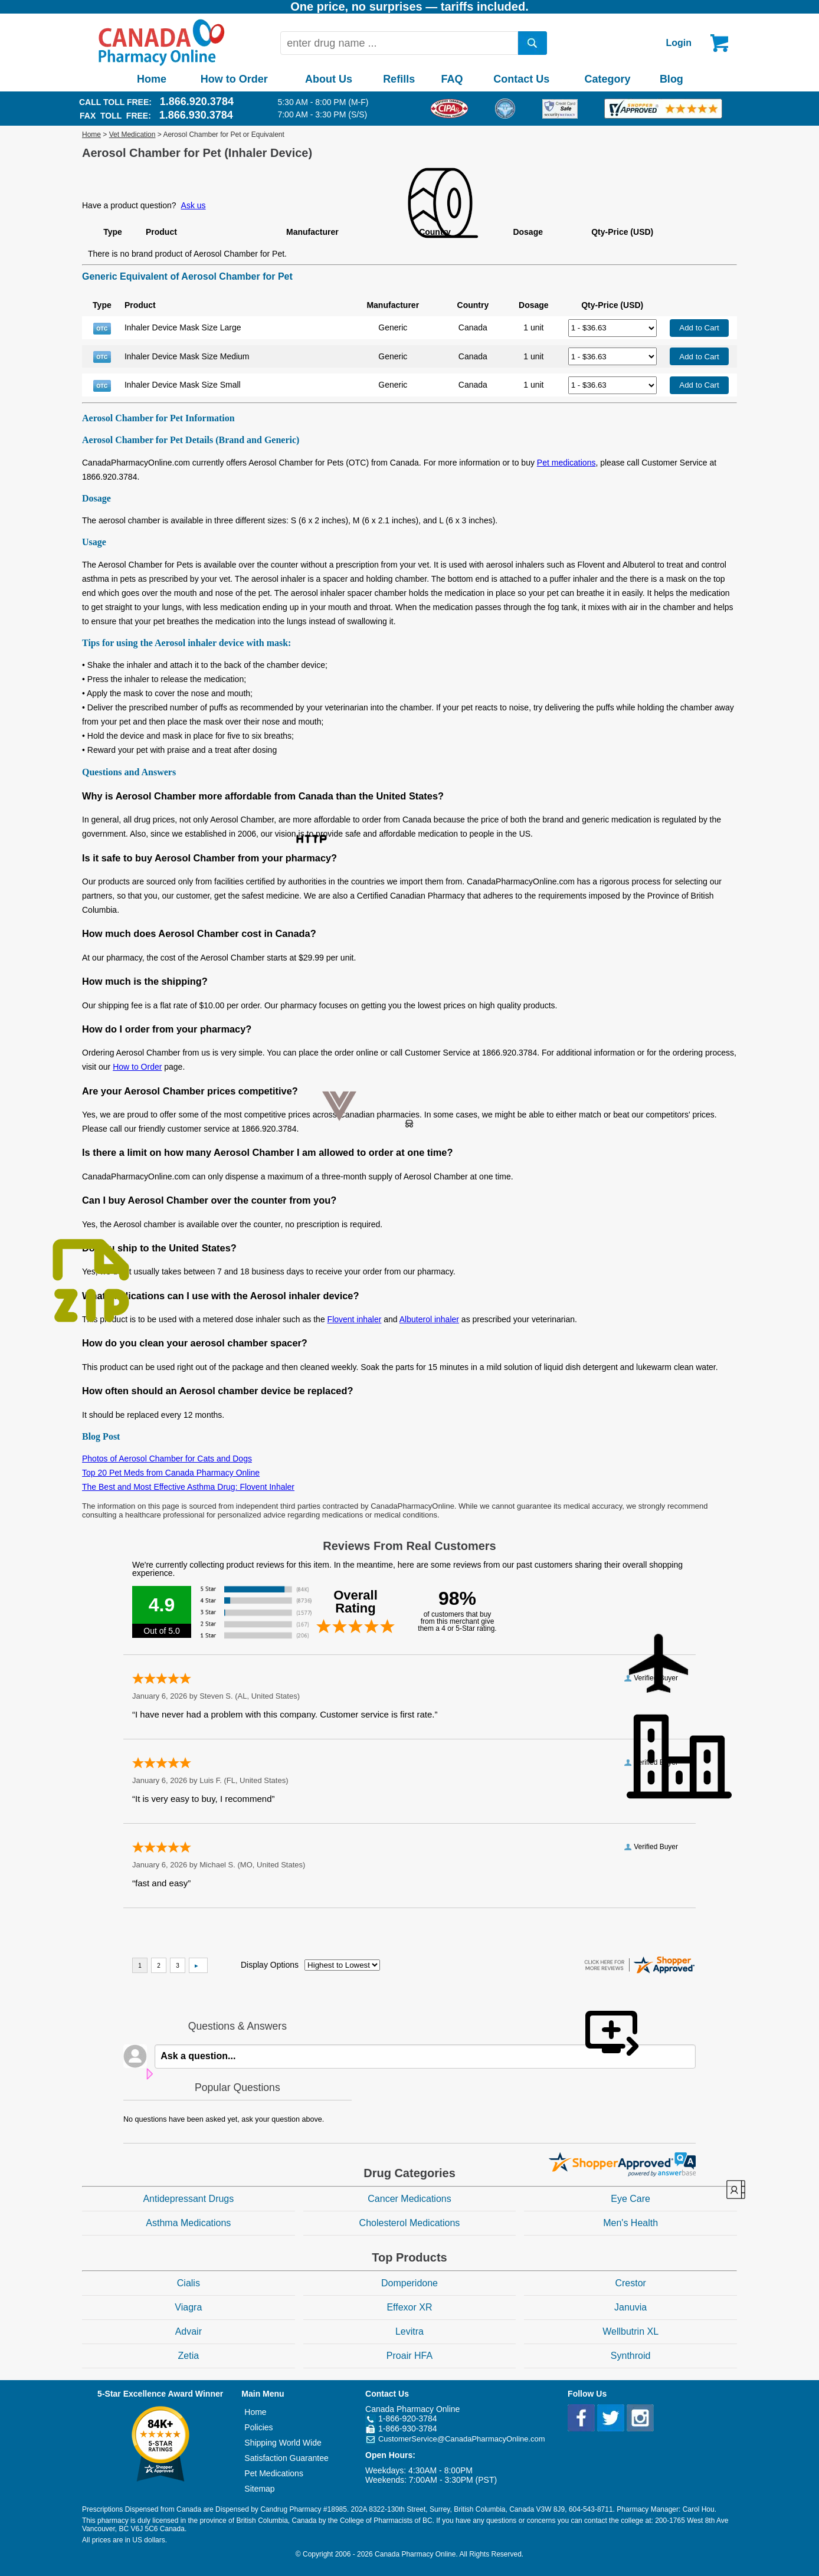  I want to click on indicates a web link or URL, so click(312, 839).